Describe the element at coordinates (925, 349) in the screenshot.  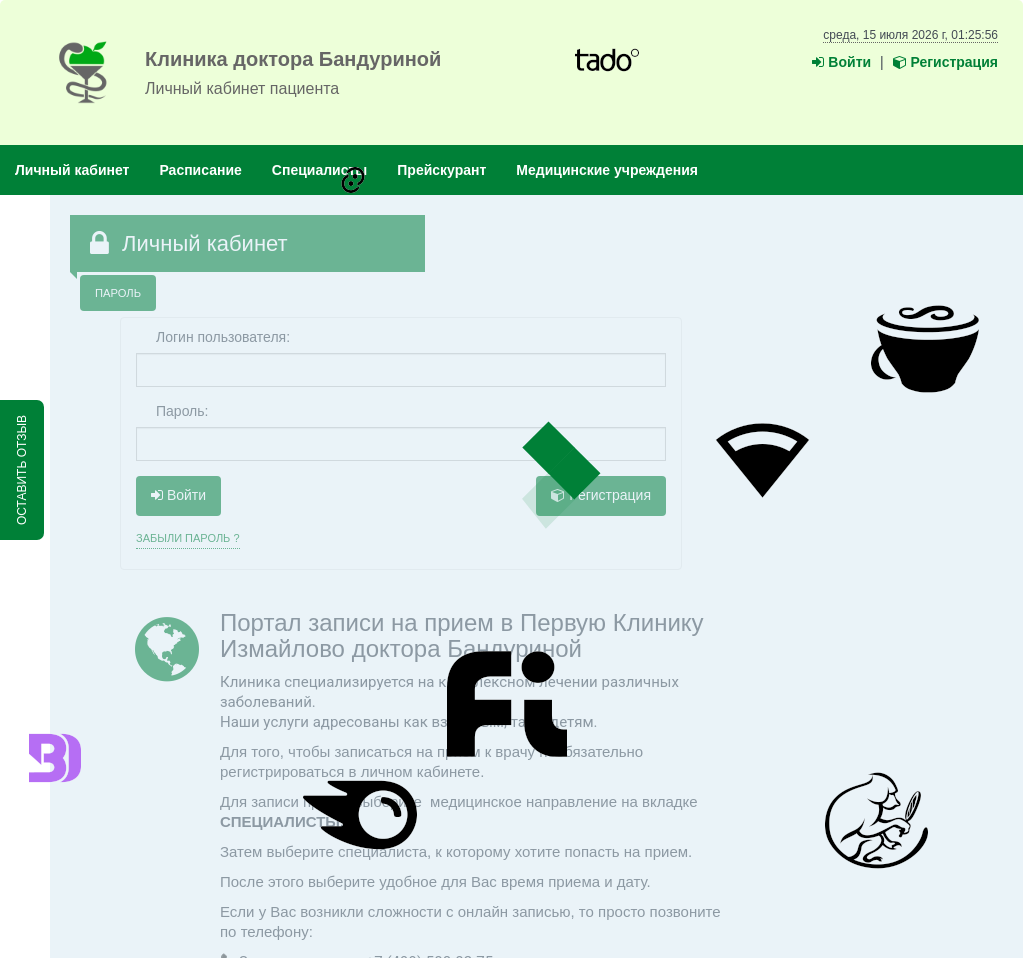
I see `indicates coffeescript programming language` at that location.